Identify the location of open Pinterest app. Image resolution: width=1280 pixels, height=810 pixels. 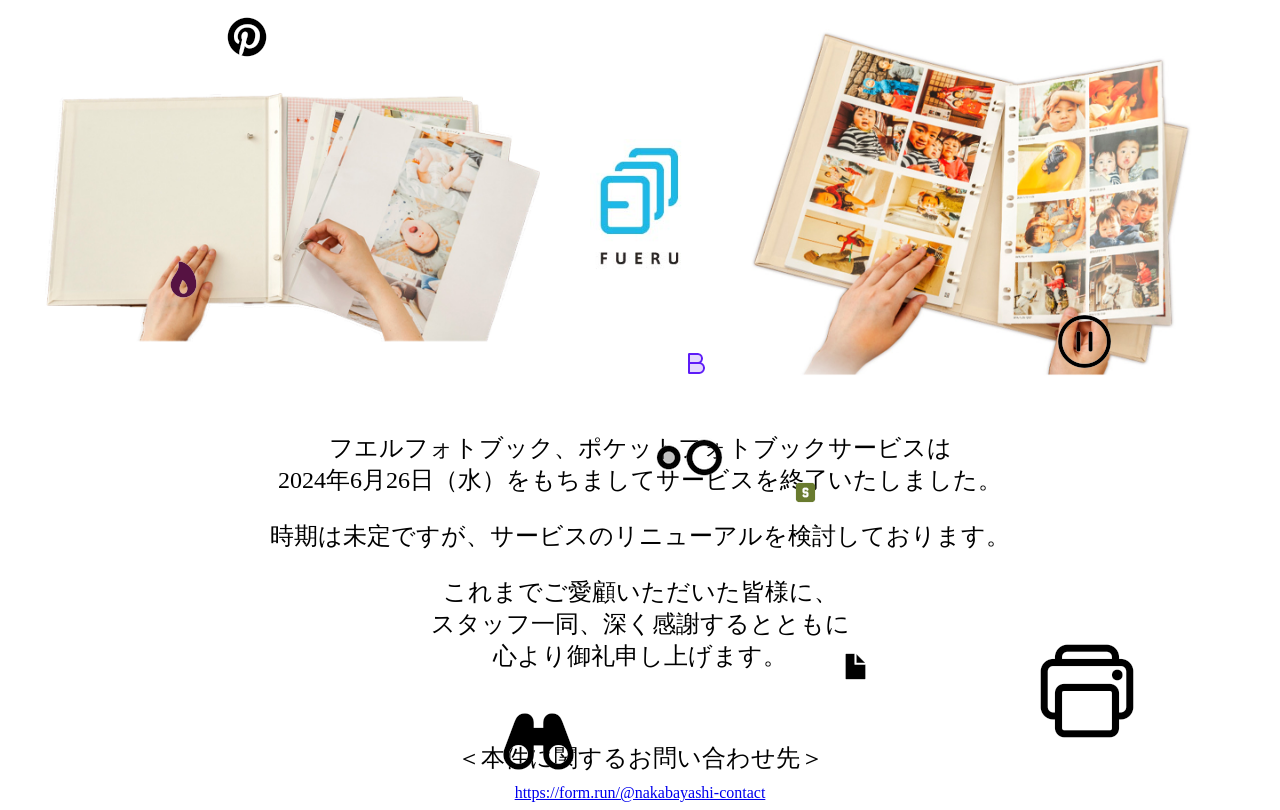
(247, 37).